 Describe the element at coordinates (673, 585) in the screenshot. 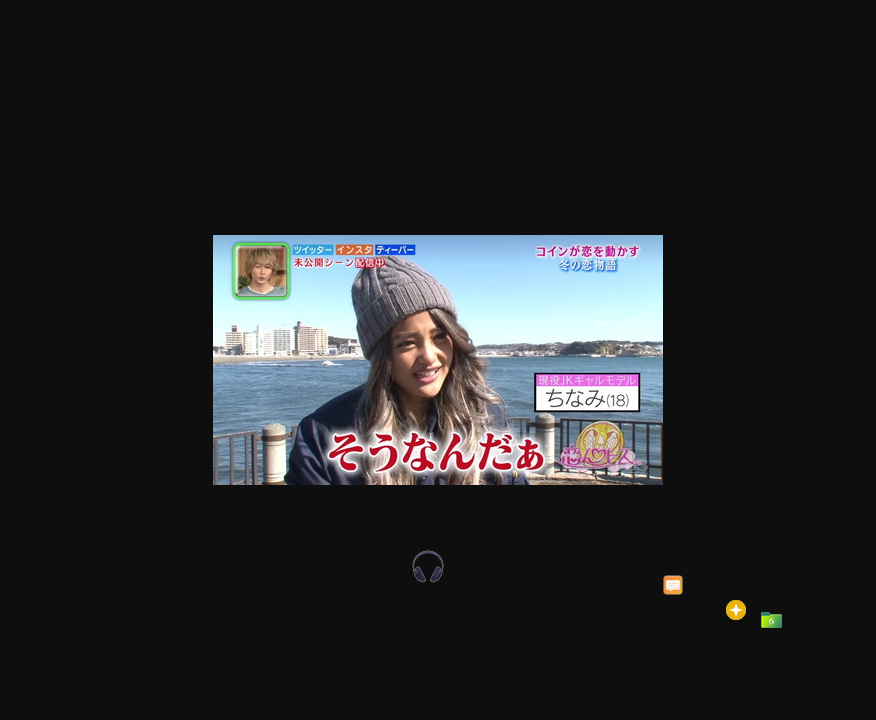

I see `open instant messaging app` at that location.